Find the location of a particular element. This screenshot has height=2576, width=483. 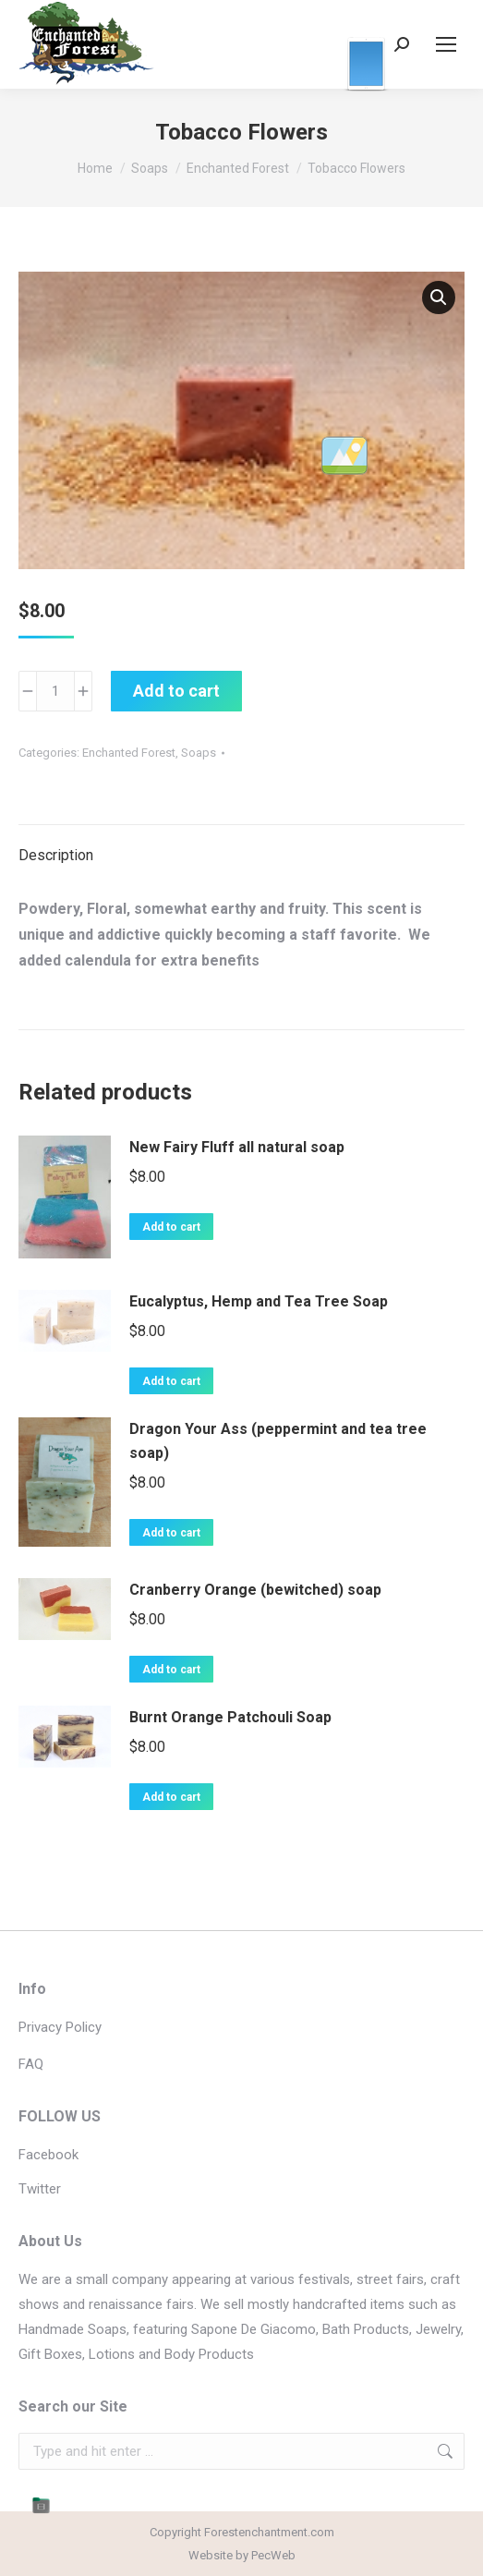

open your videos folder is located at coordinates (41, 2505).